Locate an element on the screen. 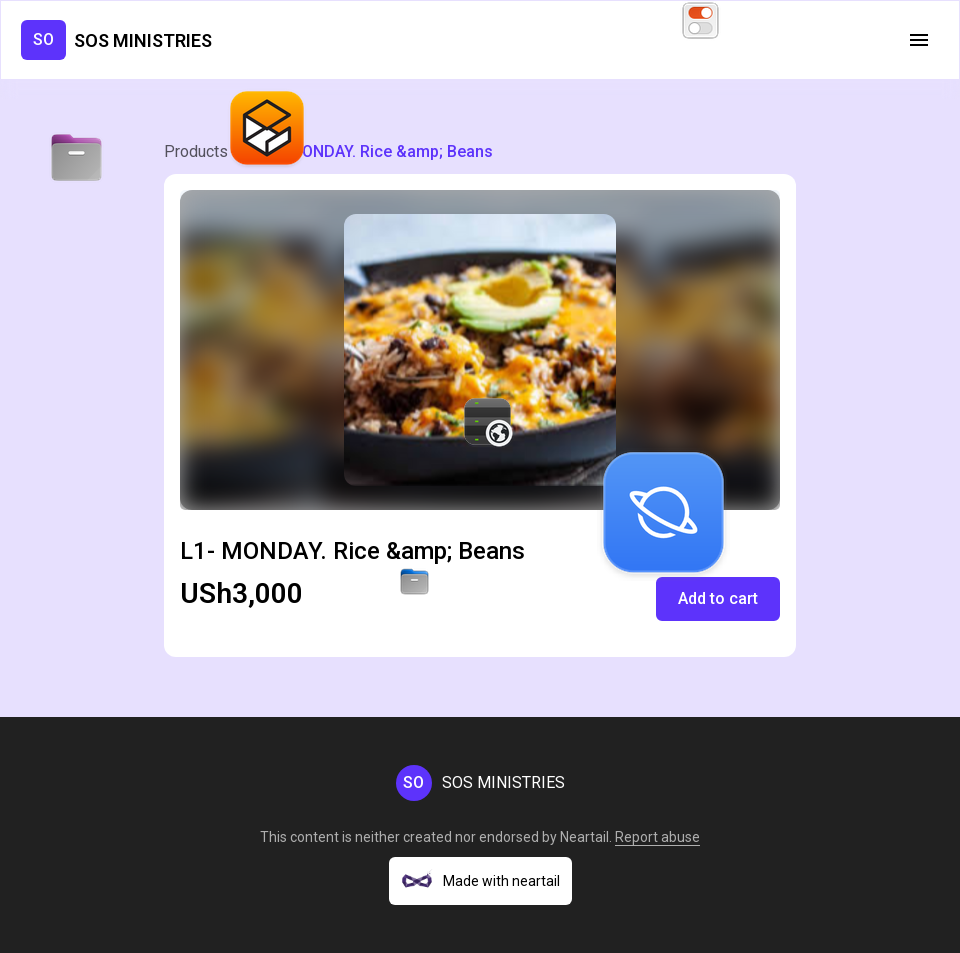 The width and height of the screenshot is (960, 953). open web browser preferences is located at coordinates (663, 514).